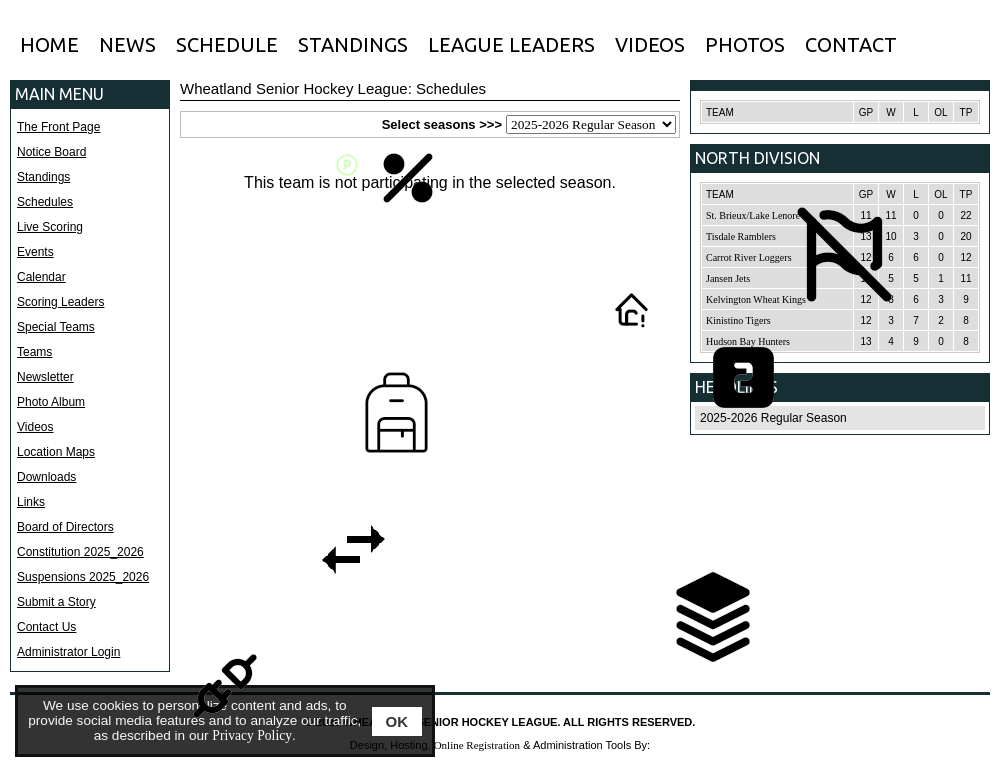 This screenshot has height=772, width=1000. Describe the element at coordinates (743, 377) in the screenshot. I see `select option 2 in a numbered list` at that location.